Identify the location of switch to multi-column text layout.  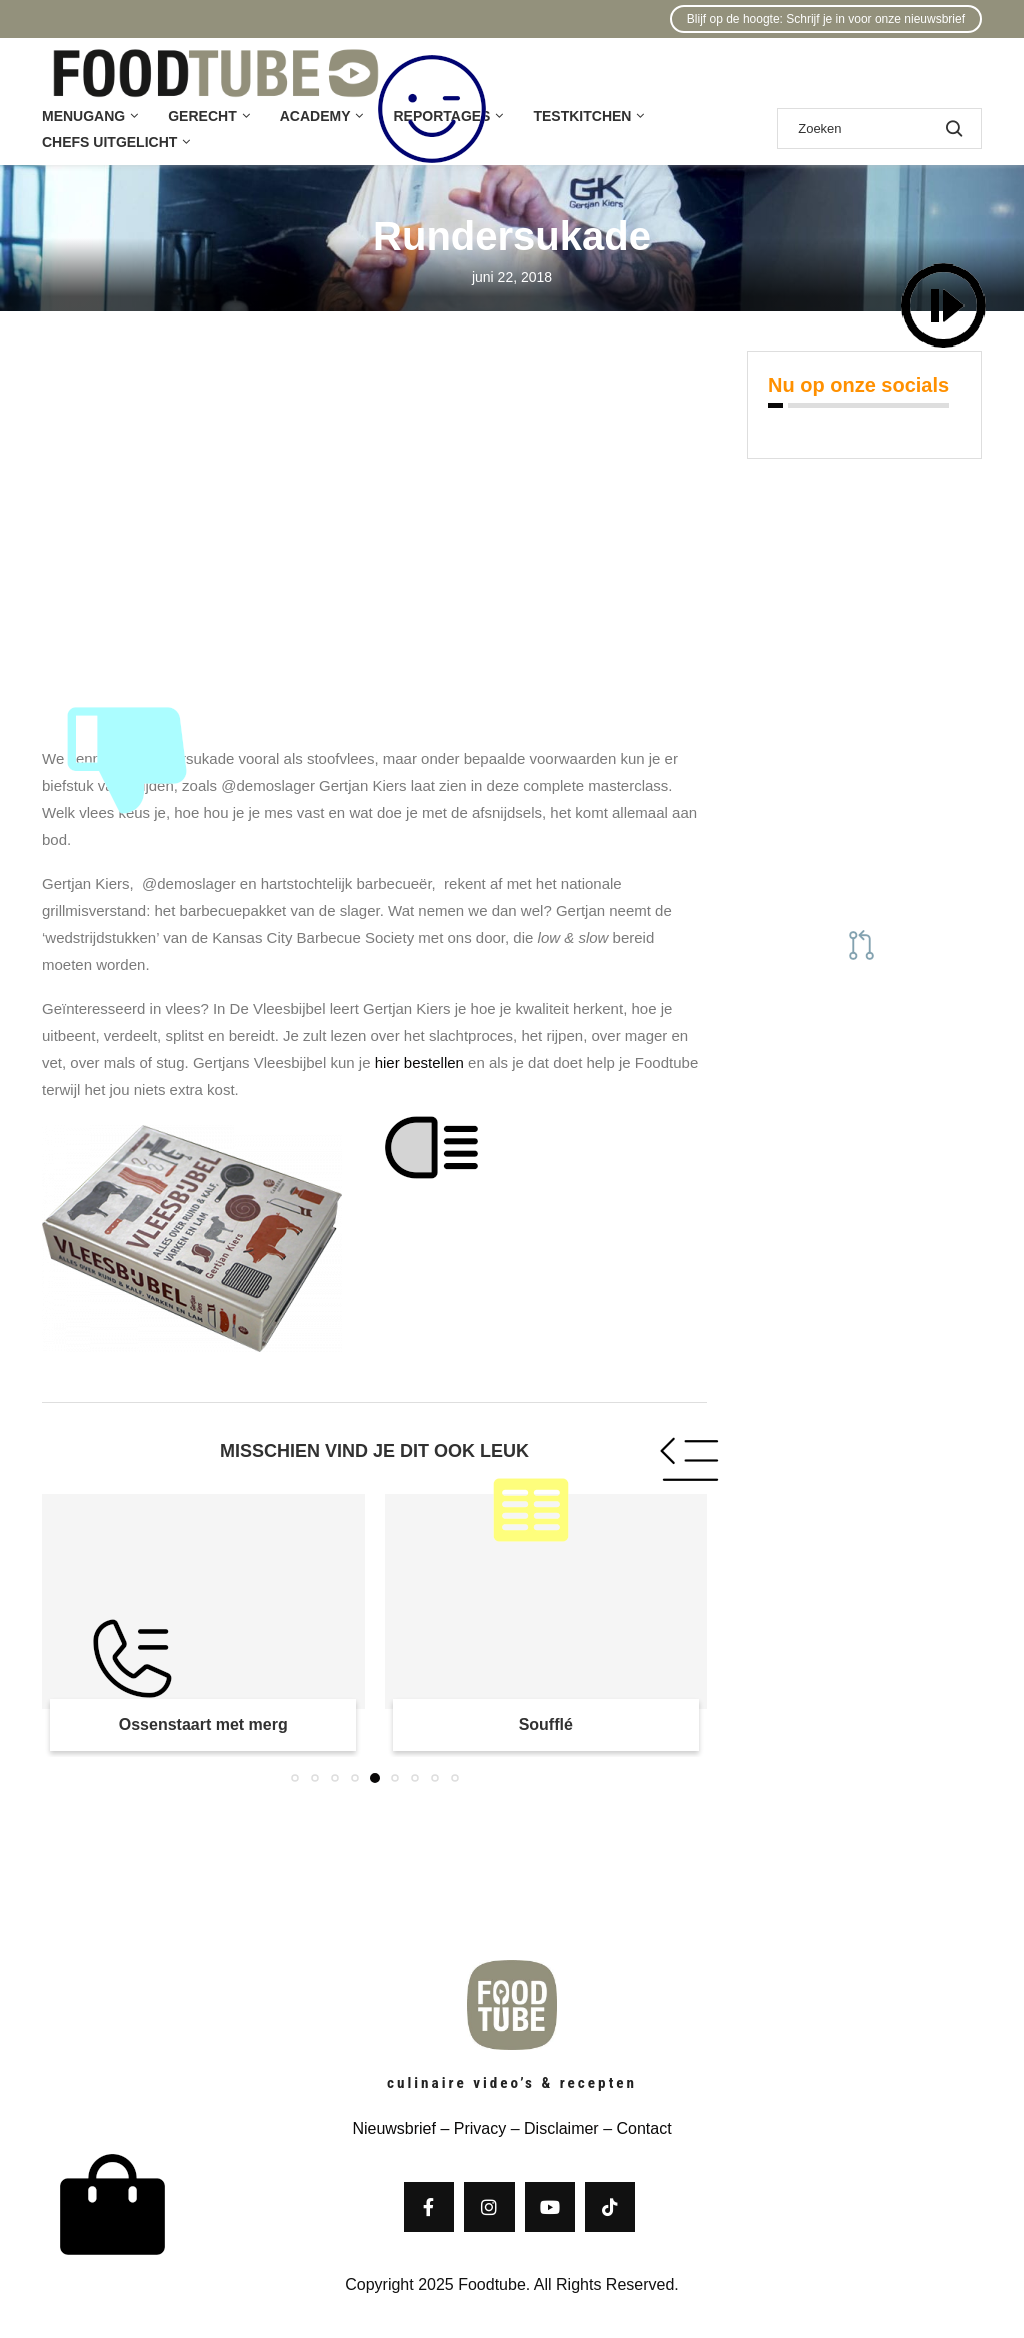
(531, 1510).